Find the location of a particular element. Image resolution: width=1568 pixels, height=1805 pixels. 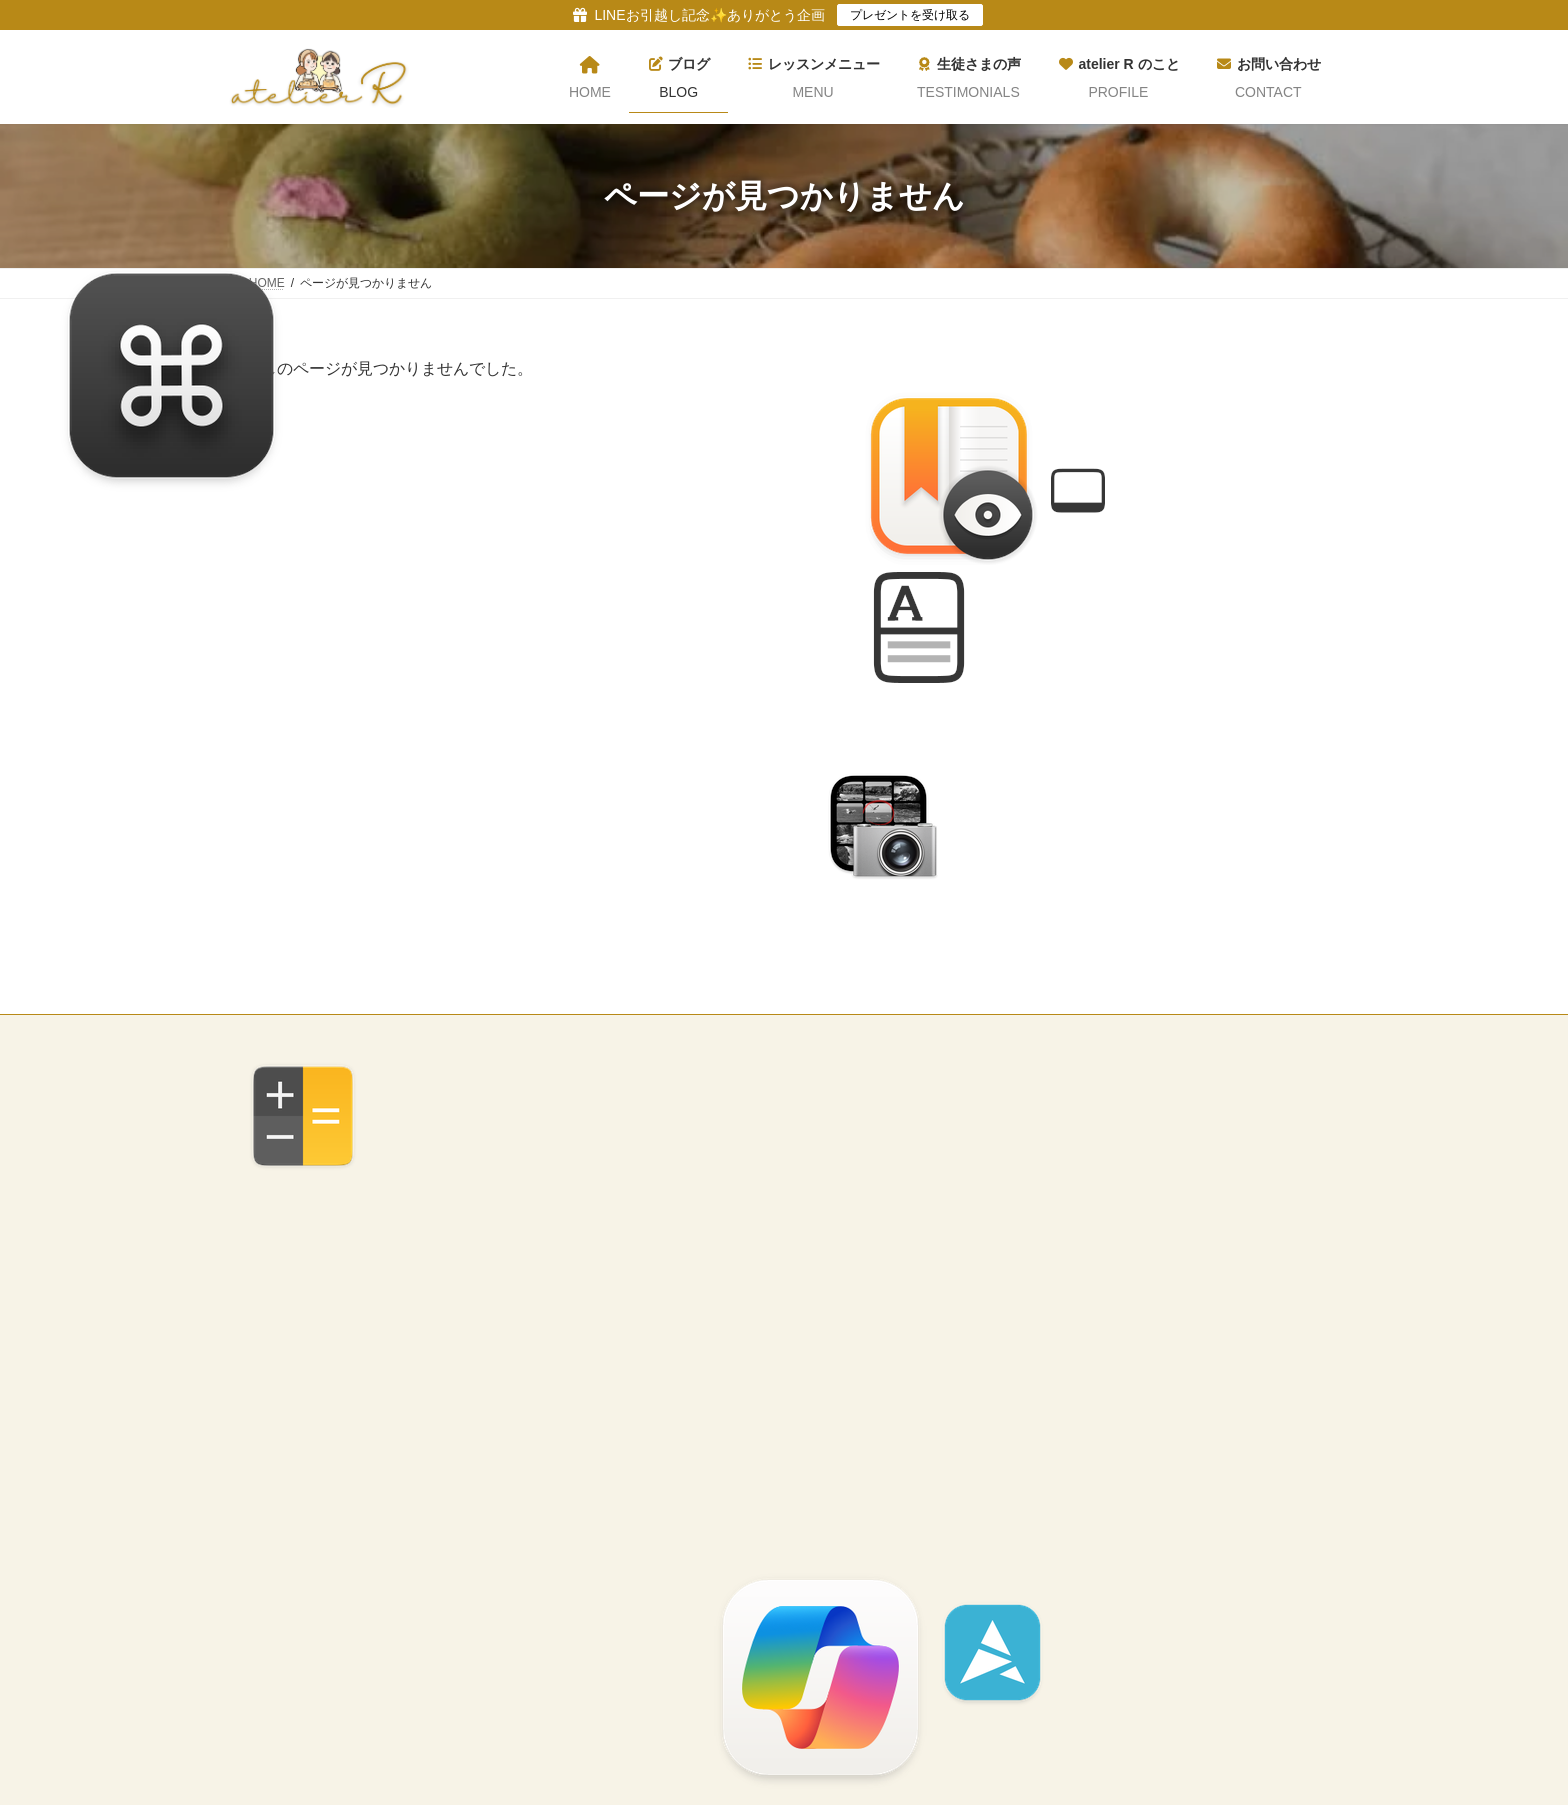

open the calculator app is located at coordinates (303, 1116).